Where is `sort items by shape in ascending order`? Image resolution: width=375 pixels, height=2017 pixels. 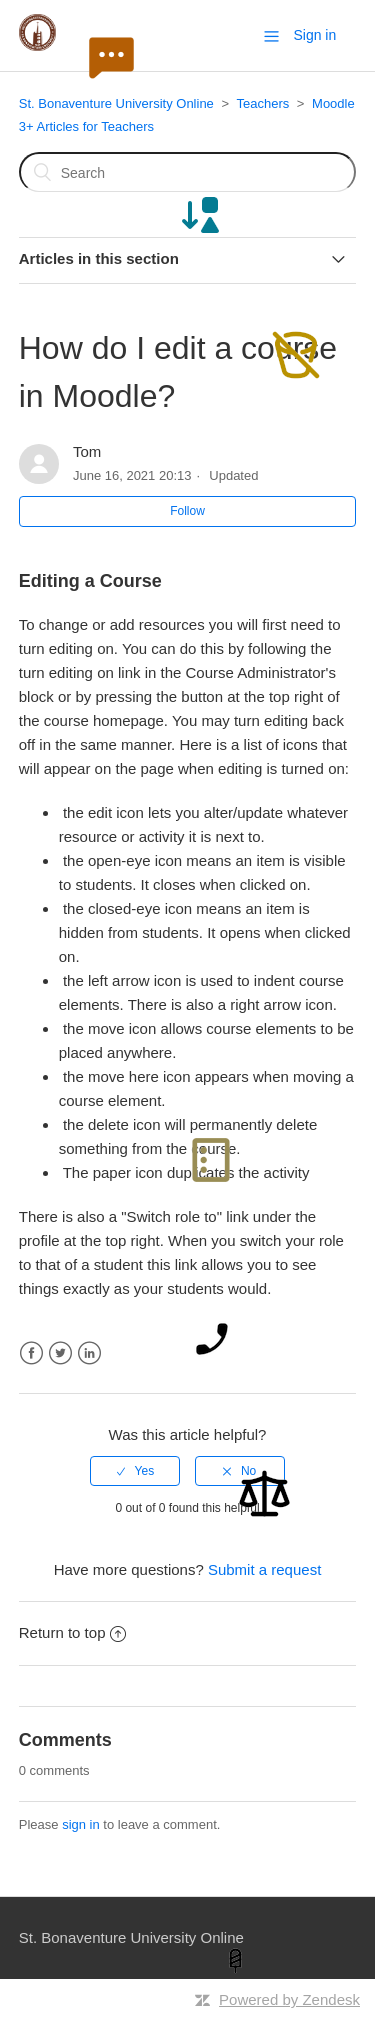 sort items by shape in ascending order is located at coordinates (200, 215).